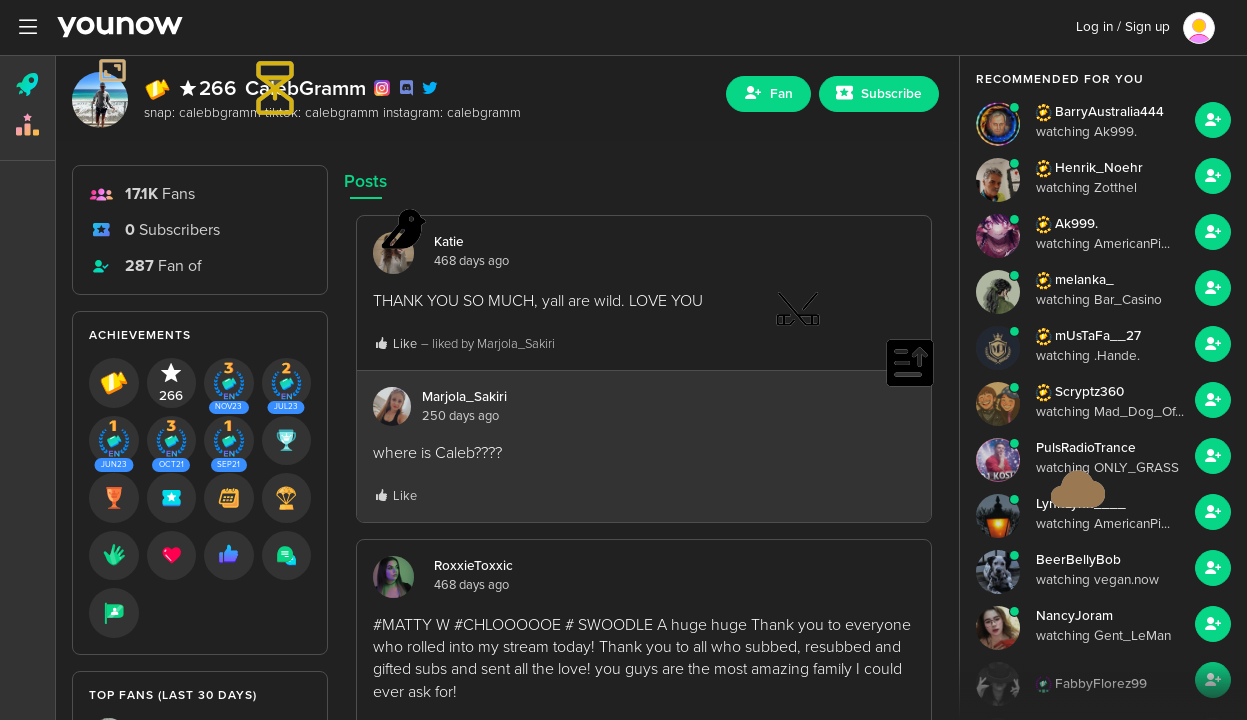 The image size is (1247, 720). Describe the element at coordinates (112, 70) in the screenshot. I see `enter fullscreen mode` at that location.